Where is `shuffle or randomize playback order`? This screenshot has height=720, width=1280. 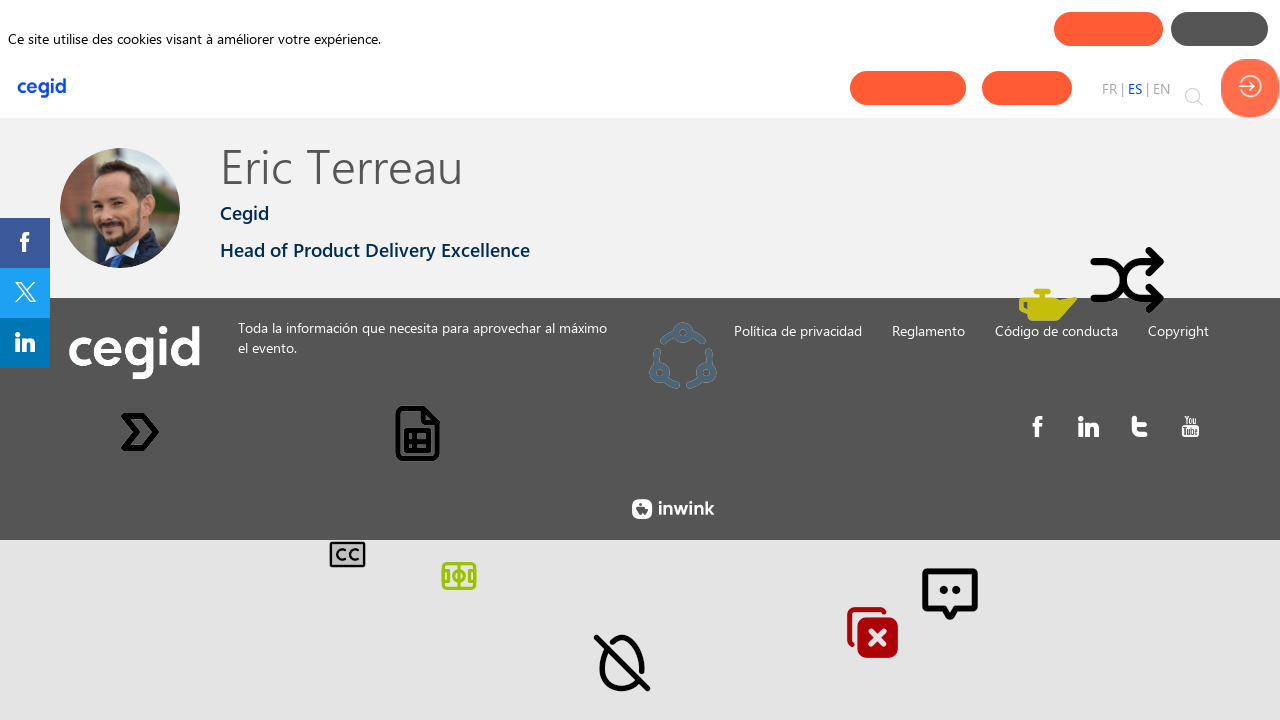 shuffle or randomize playback order is located at coordinates (1127, 280).